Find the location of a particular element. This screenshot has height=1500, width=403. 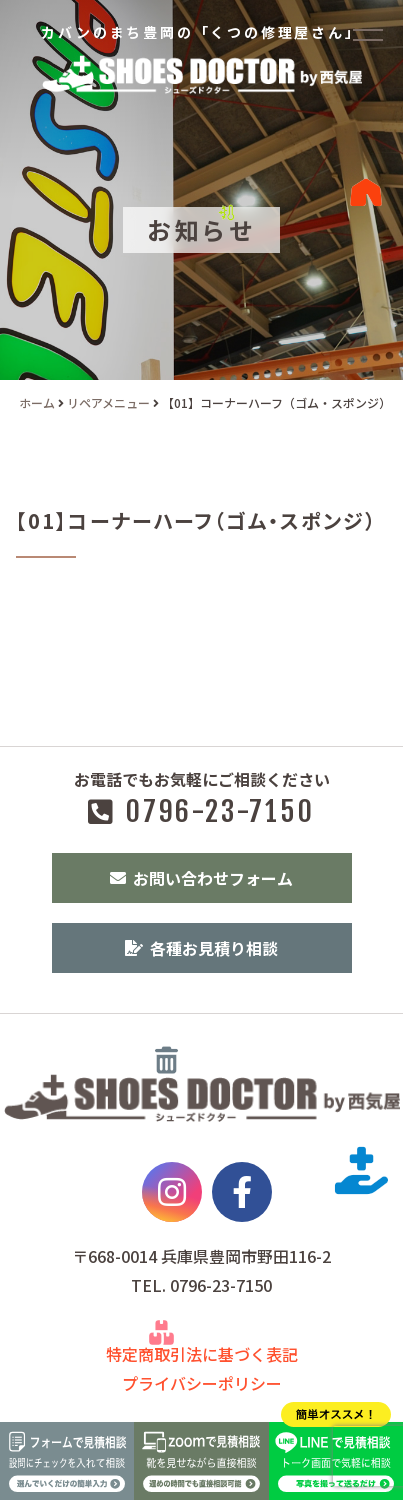

access medical or healthcare services is located at coordinates (361, 1170).